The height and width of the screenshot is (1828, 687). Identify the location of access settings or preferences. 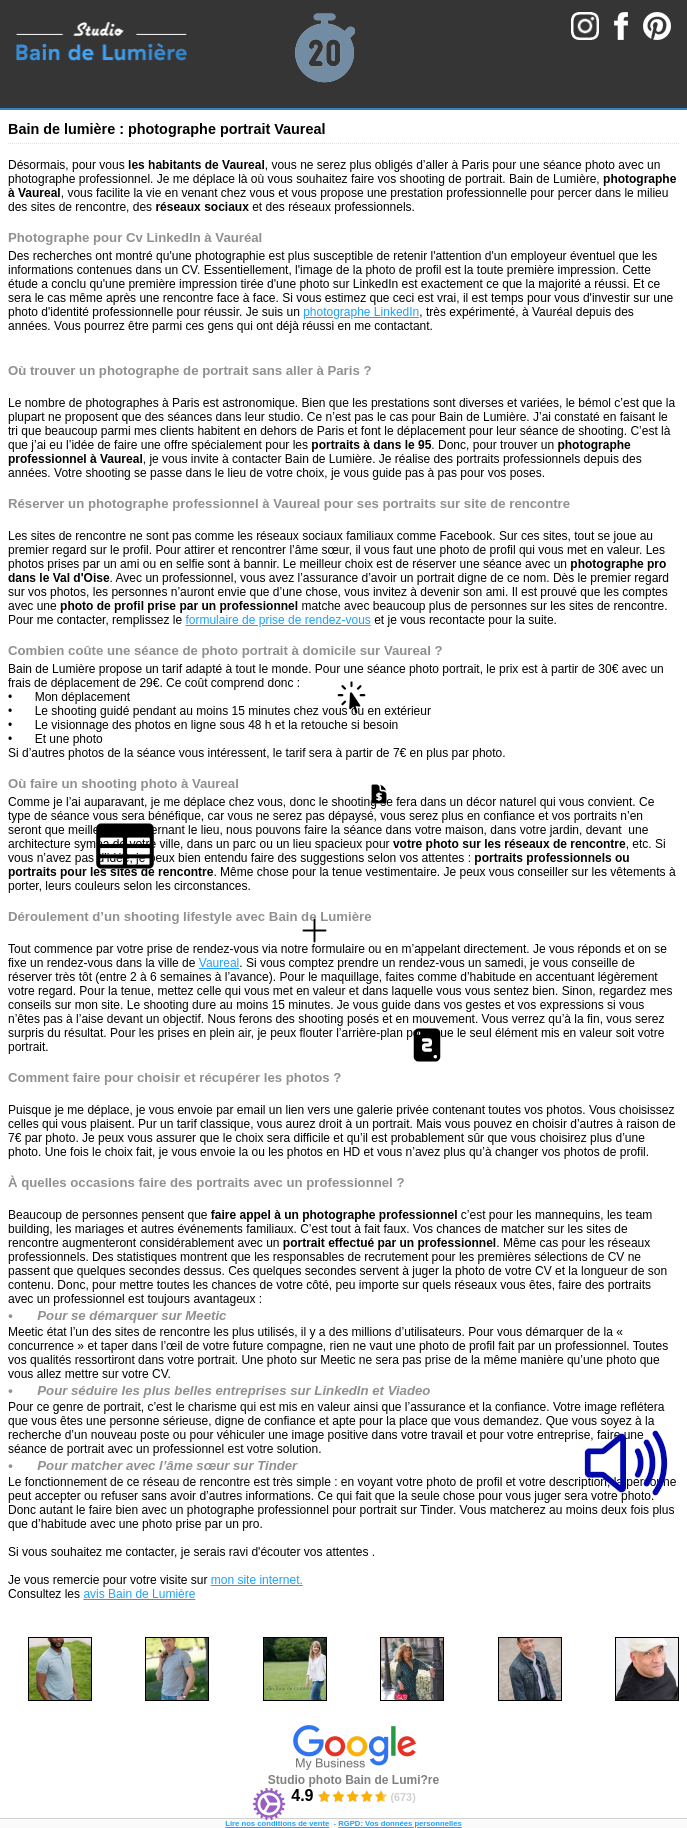
(269, 1804).